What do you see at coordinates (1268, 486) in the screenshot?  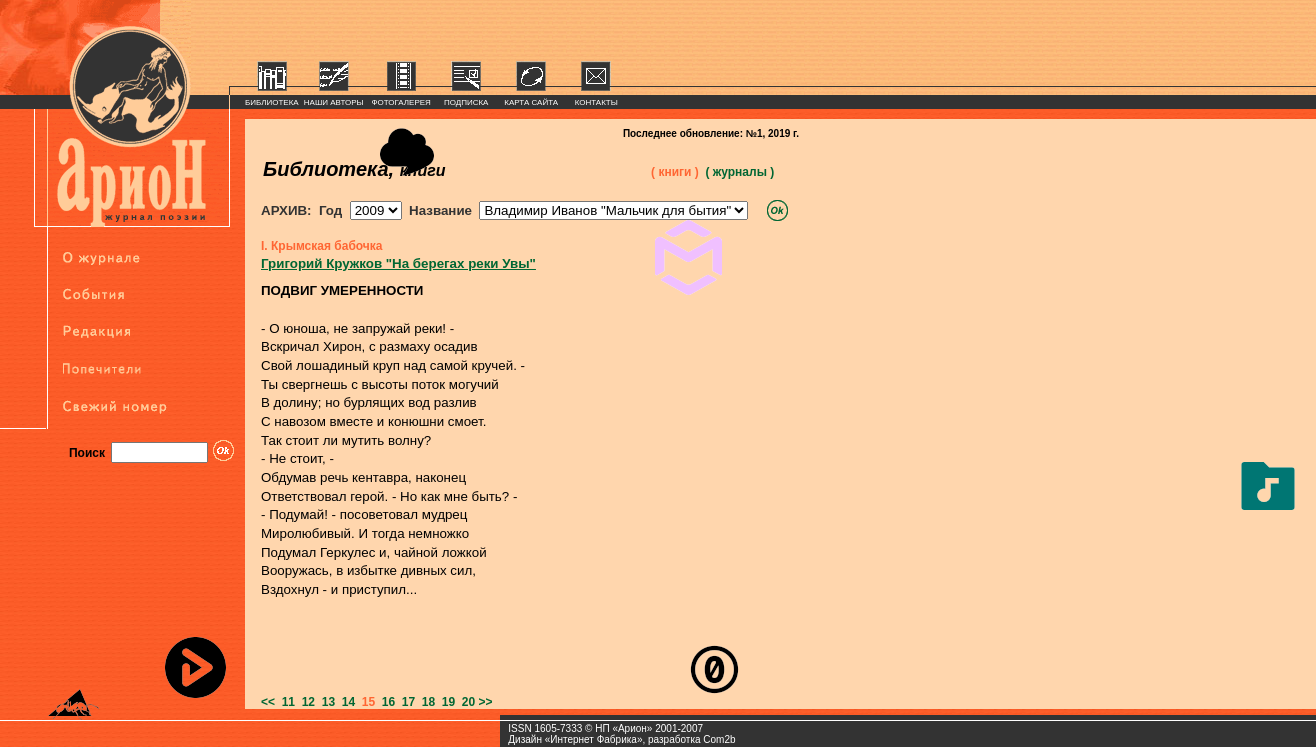 I see `open your music folder` at bounding box center [1268, 486].